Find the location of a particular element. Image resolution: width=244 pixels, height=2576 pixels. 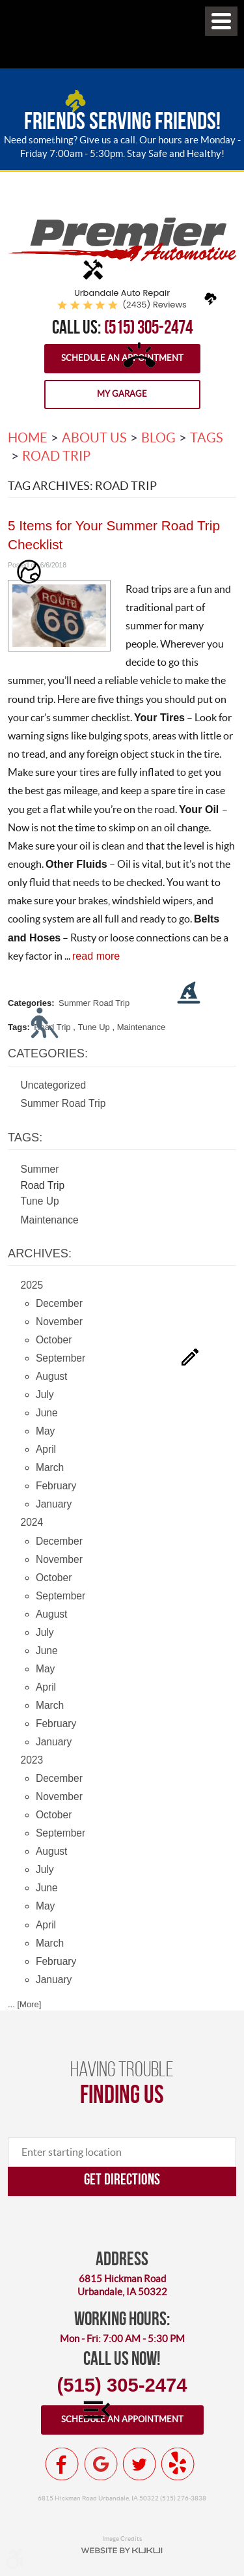

open the navigation menu is located at coordinates (97, 2410).